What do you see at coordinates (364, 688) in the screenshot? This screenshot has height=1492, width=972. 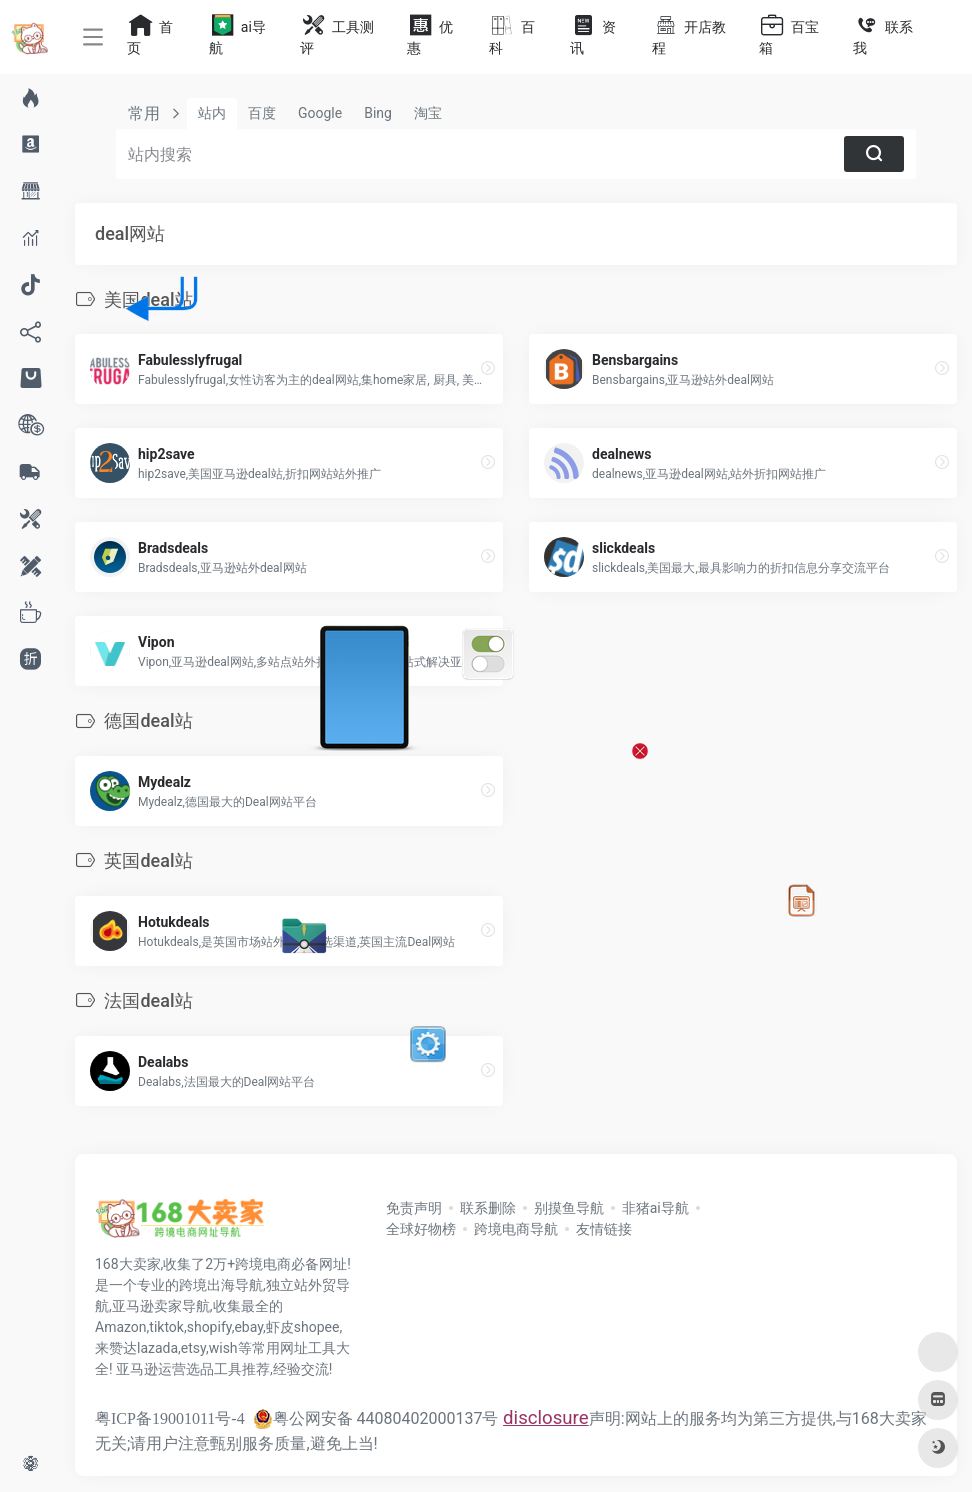 I see `iPad Air device icon` at bounding box center [364, 688].